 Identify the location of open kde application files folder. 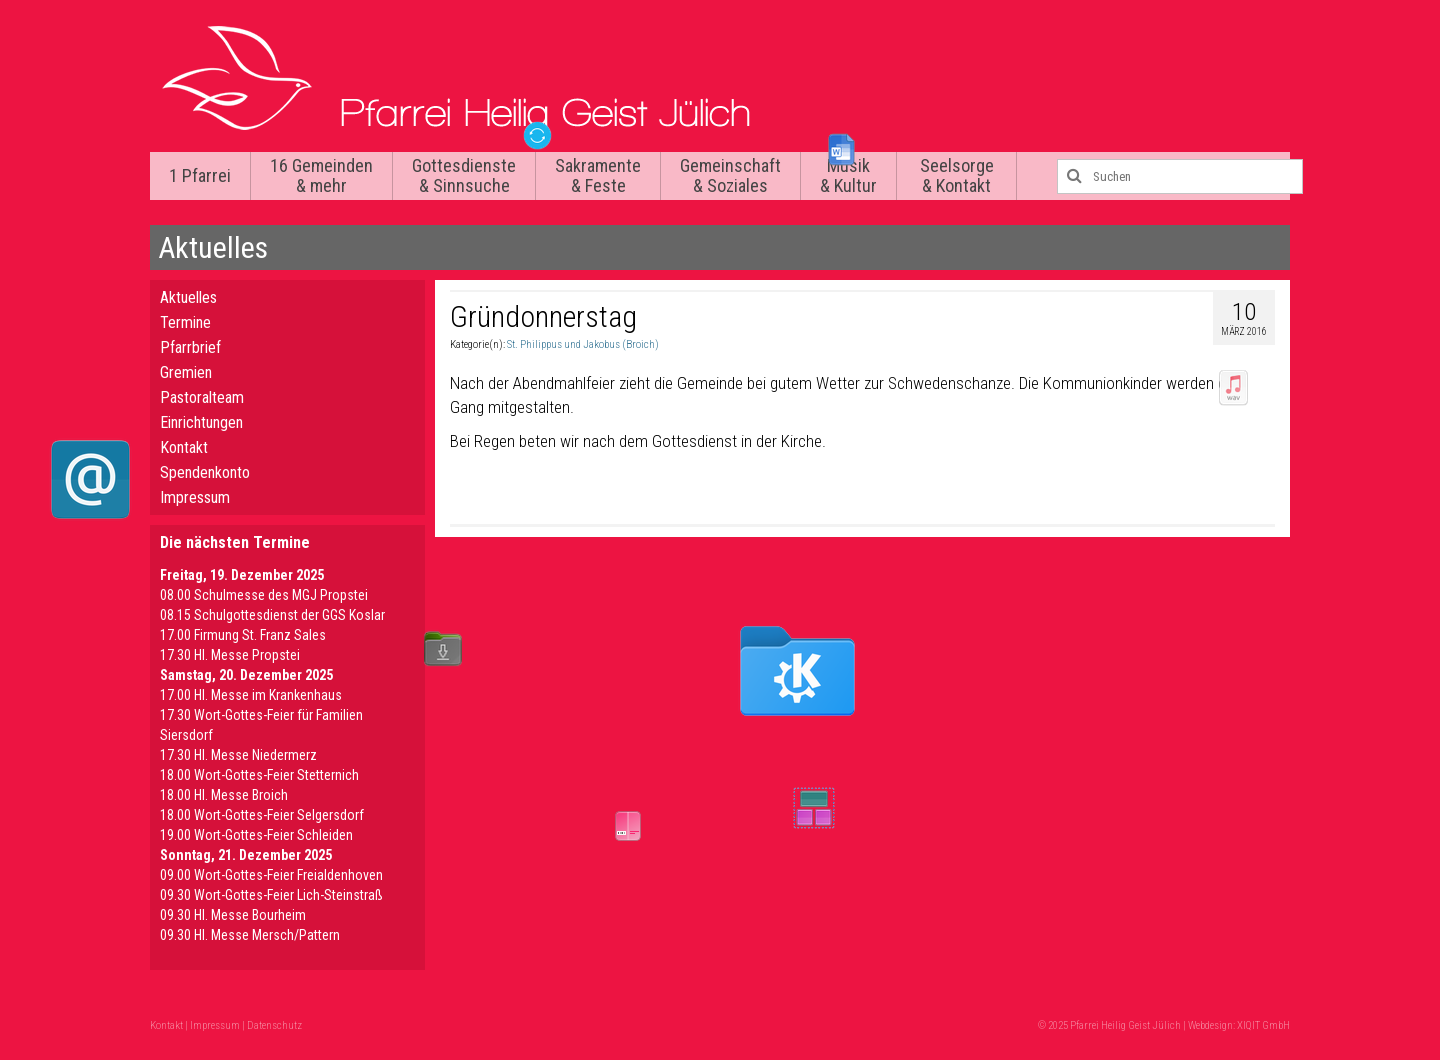
(797, 674).